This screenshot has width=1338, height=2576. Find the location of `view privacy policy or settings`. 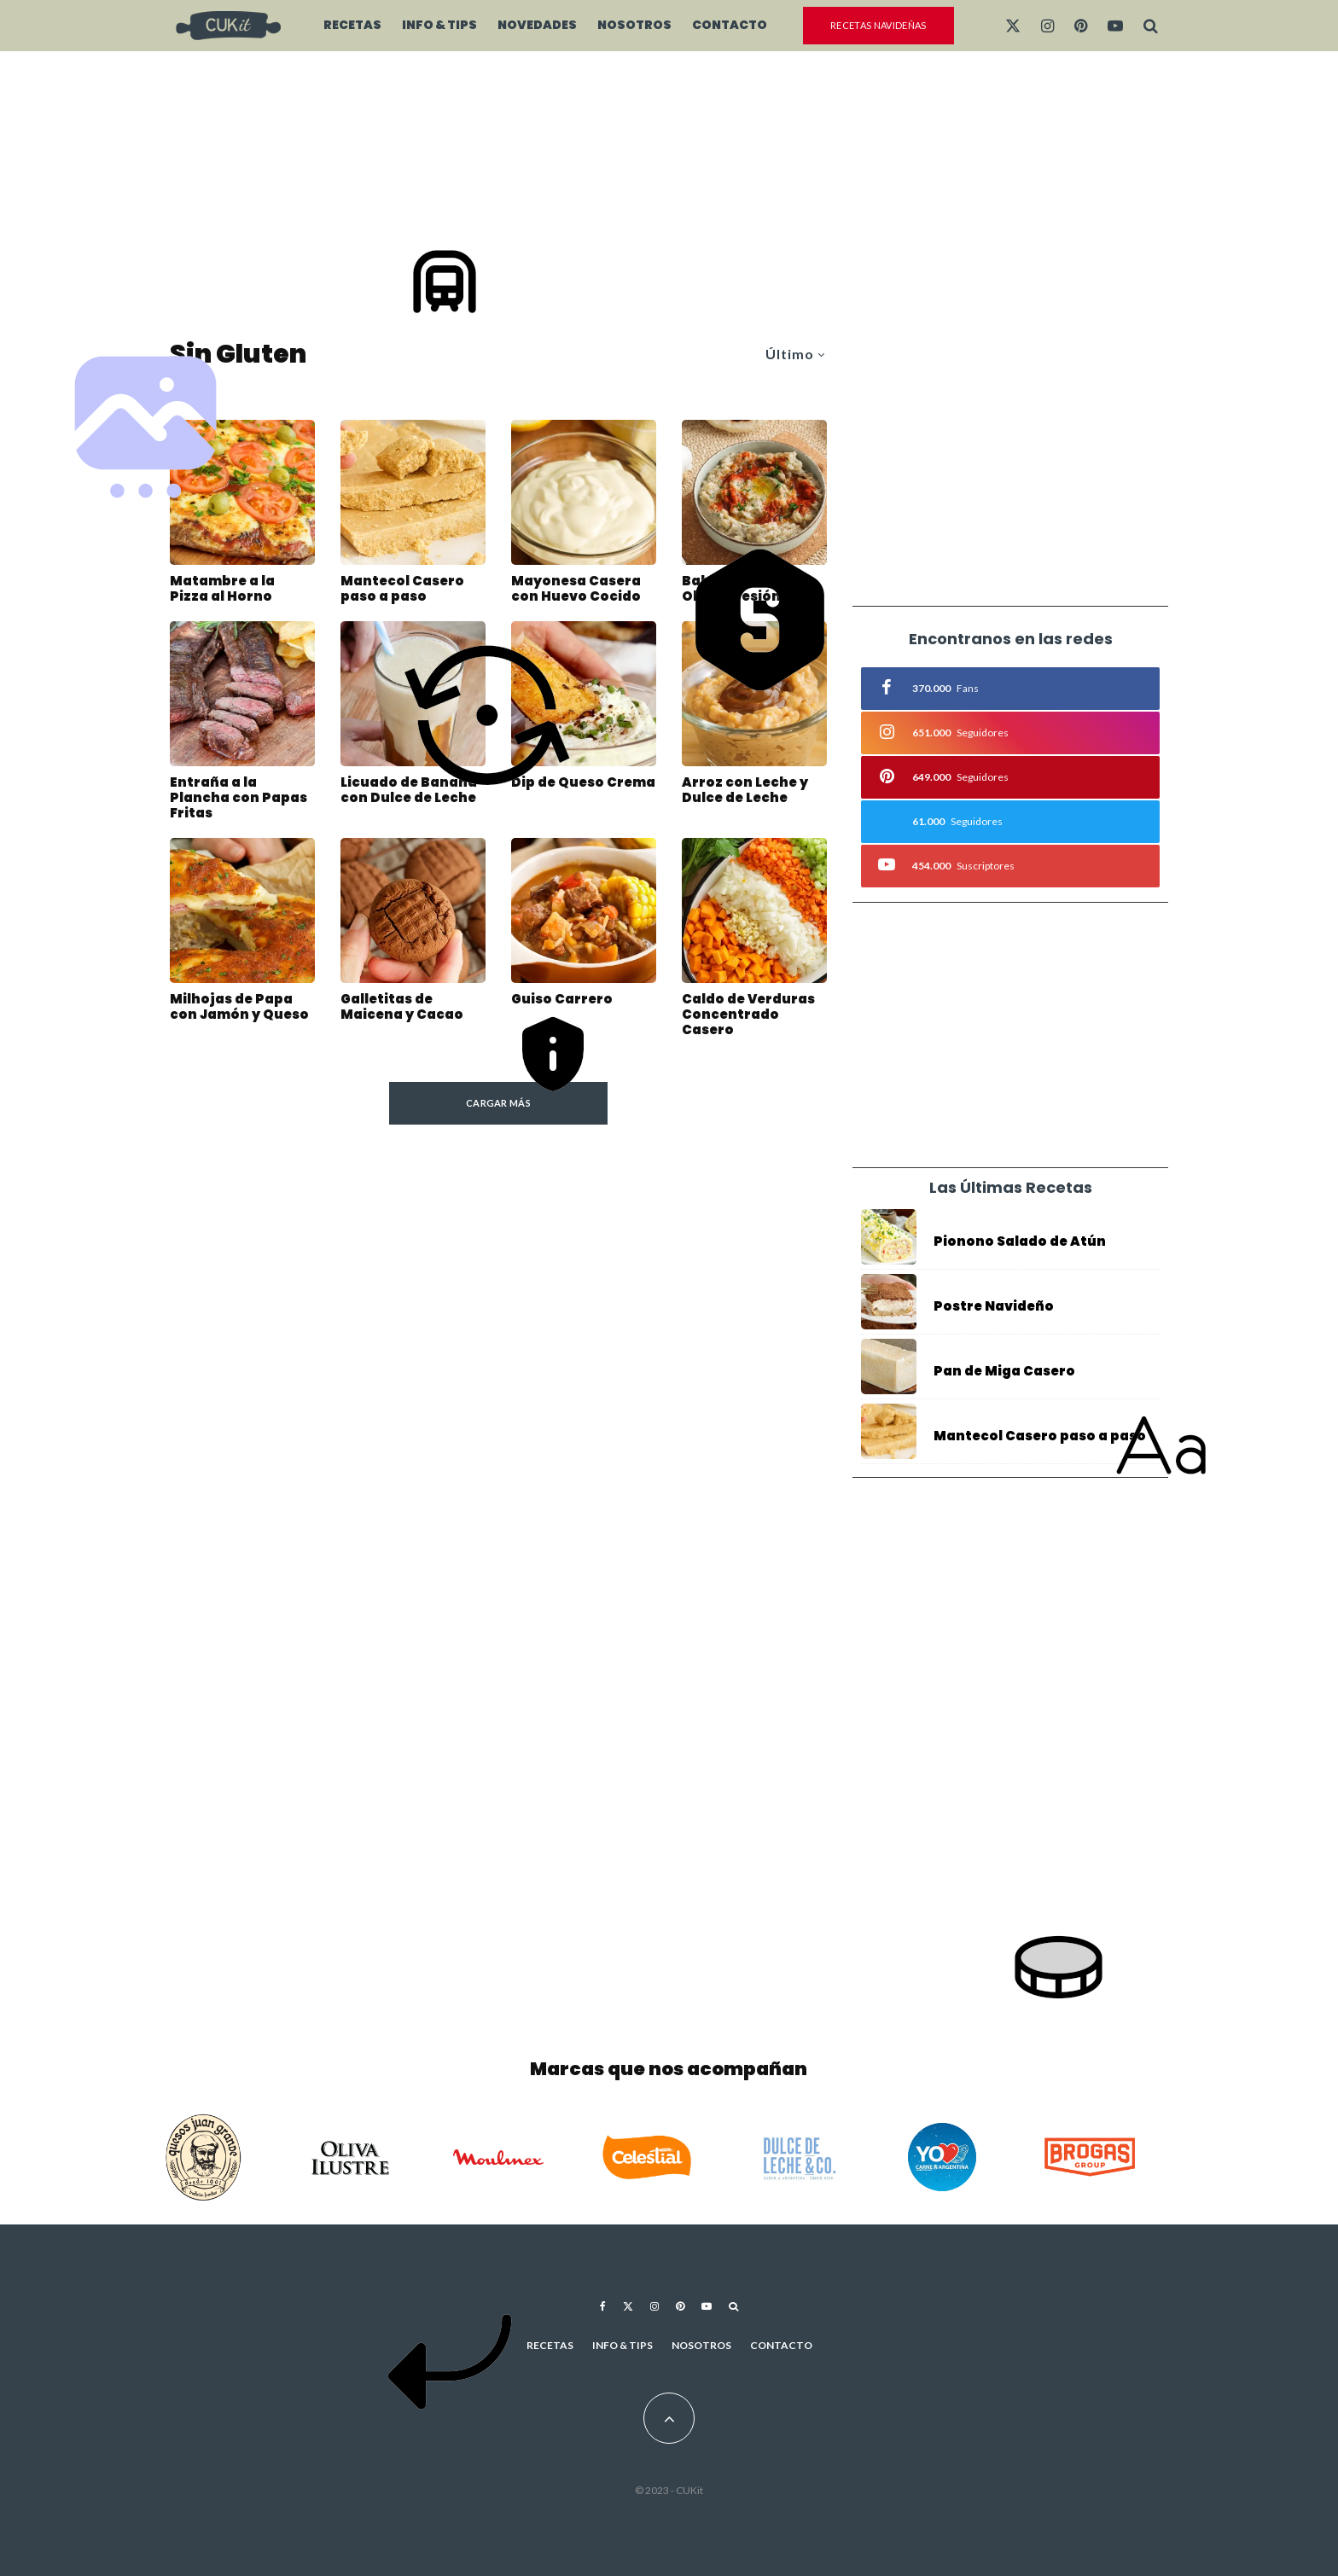

view privacy policy or settings is located at coordinates (553, 1054).